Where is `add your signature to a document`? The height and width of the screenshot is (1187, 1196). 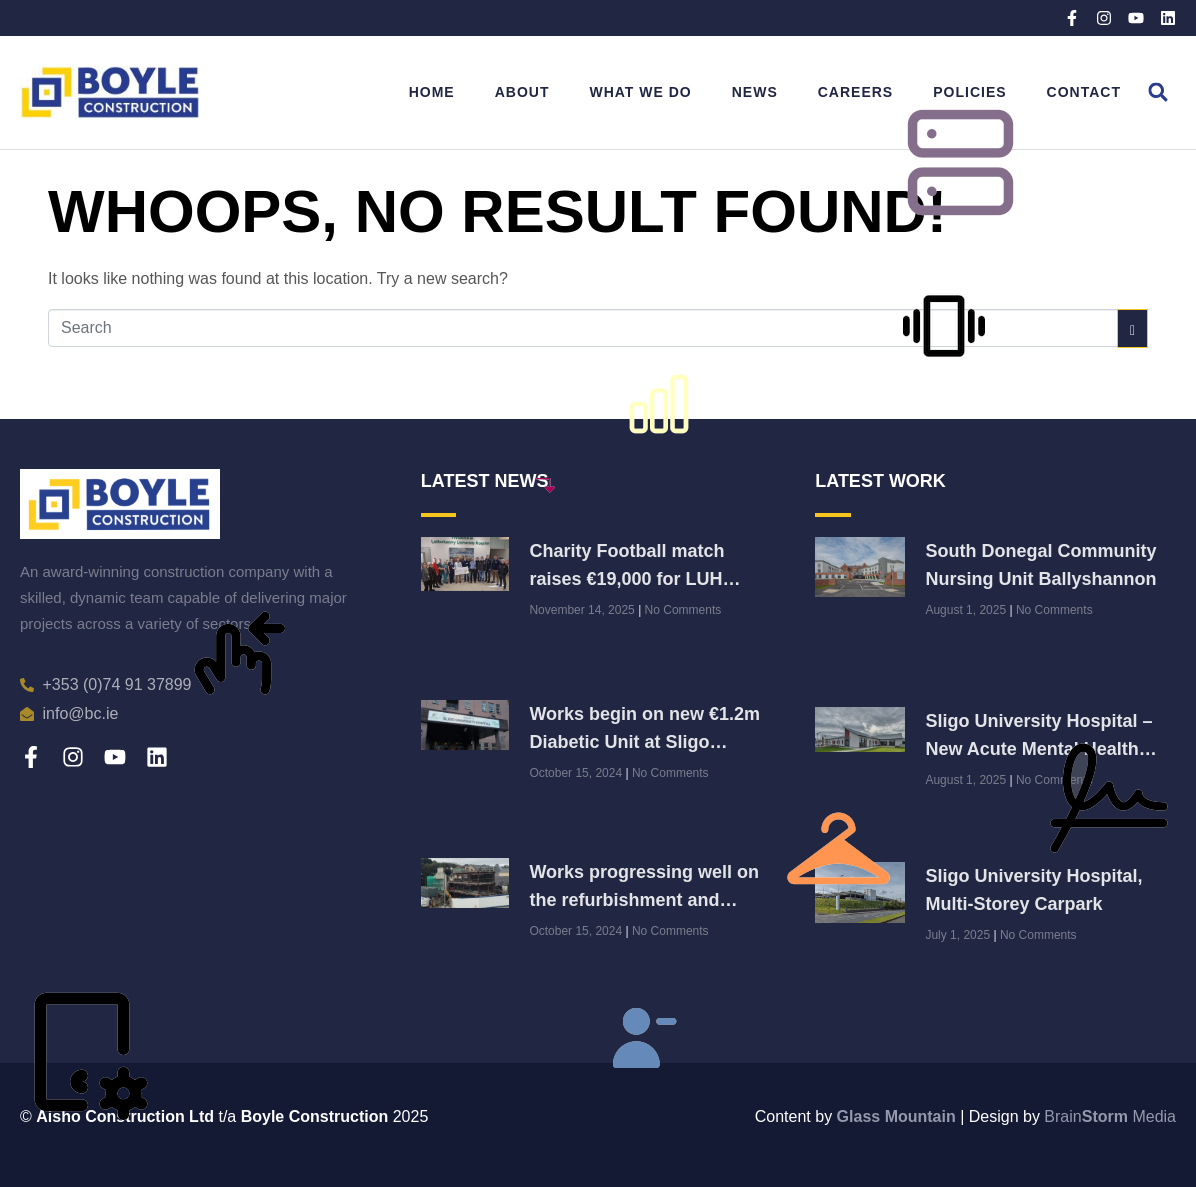 add your signature to a document is located at coordinates (1109, 798).